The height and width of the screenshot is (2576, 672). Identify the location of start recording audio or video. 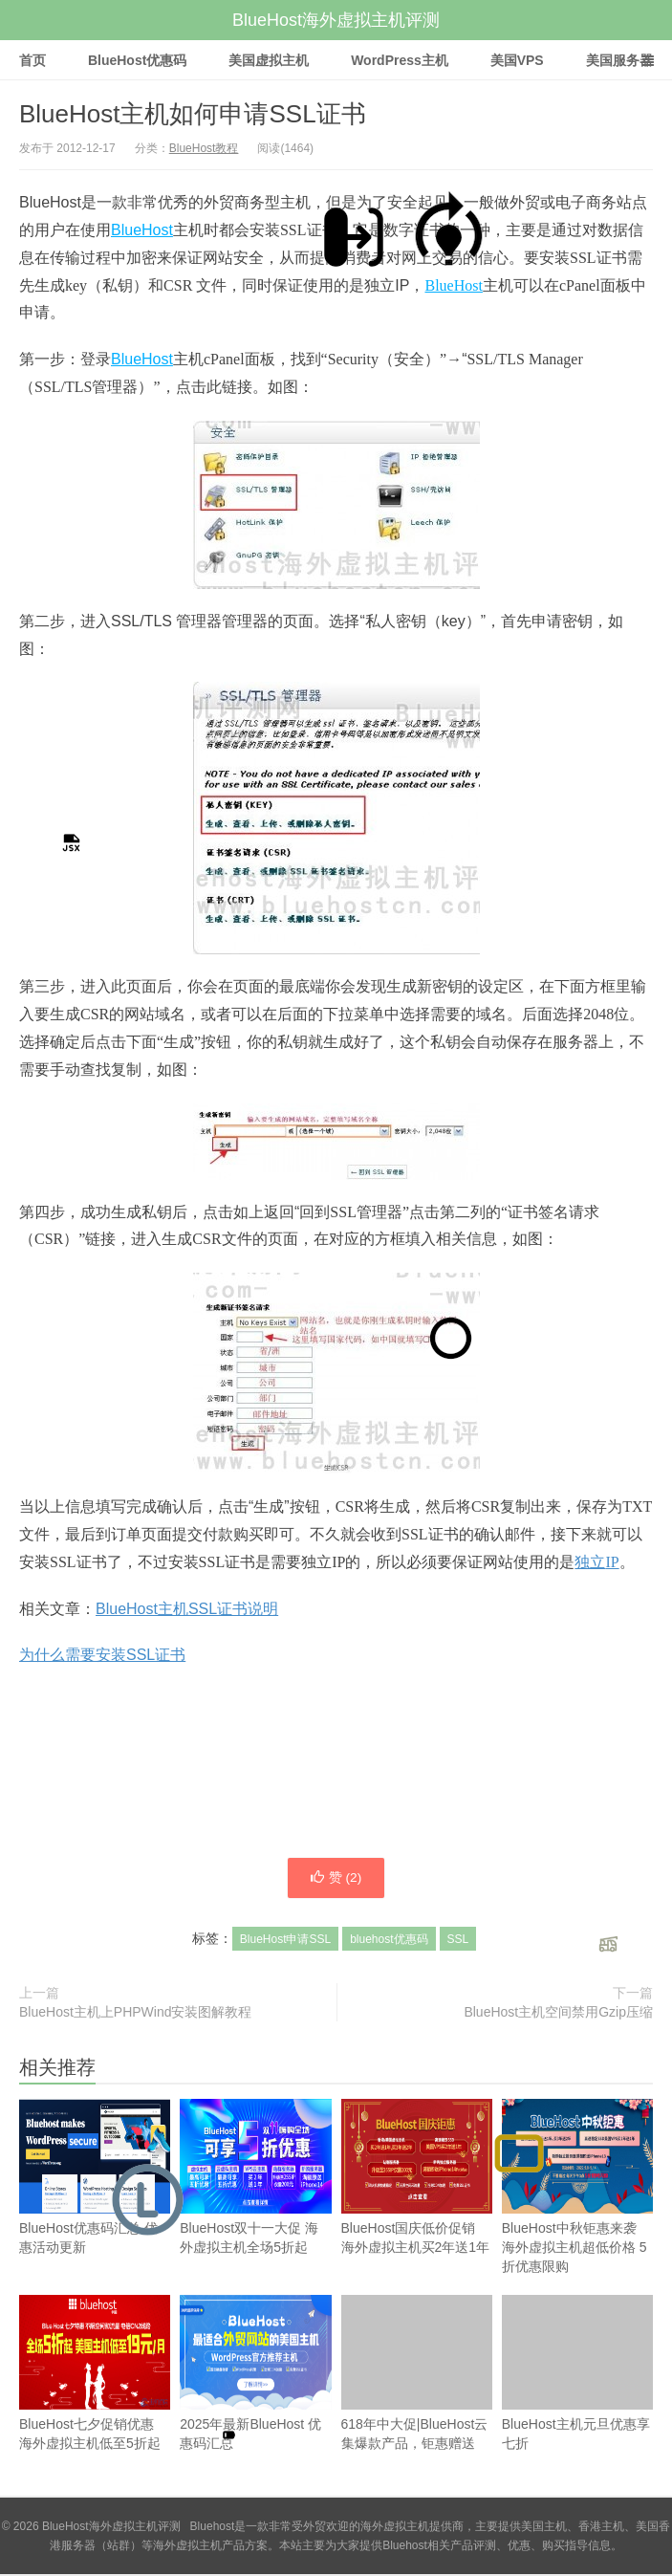
(450, 1338).